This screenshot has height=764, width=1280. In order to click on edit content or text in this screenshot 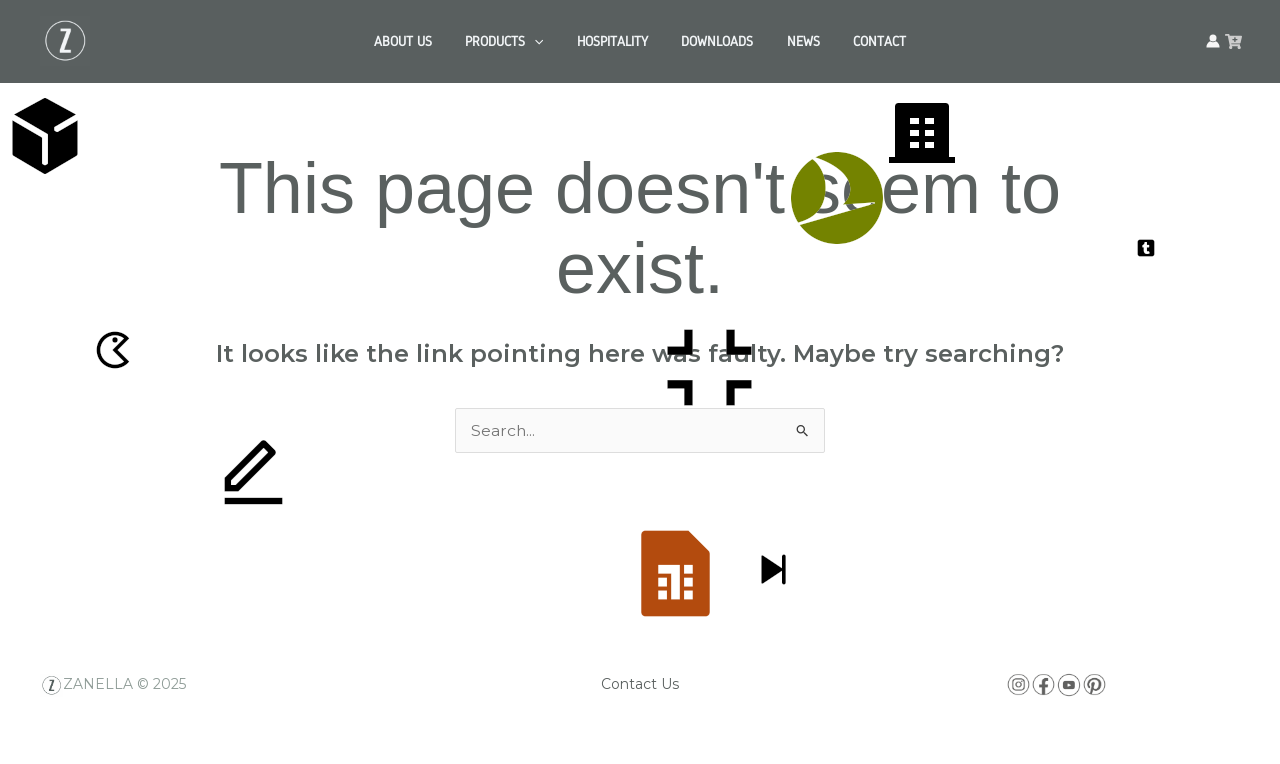, I will do `click(253, 472)`.